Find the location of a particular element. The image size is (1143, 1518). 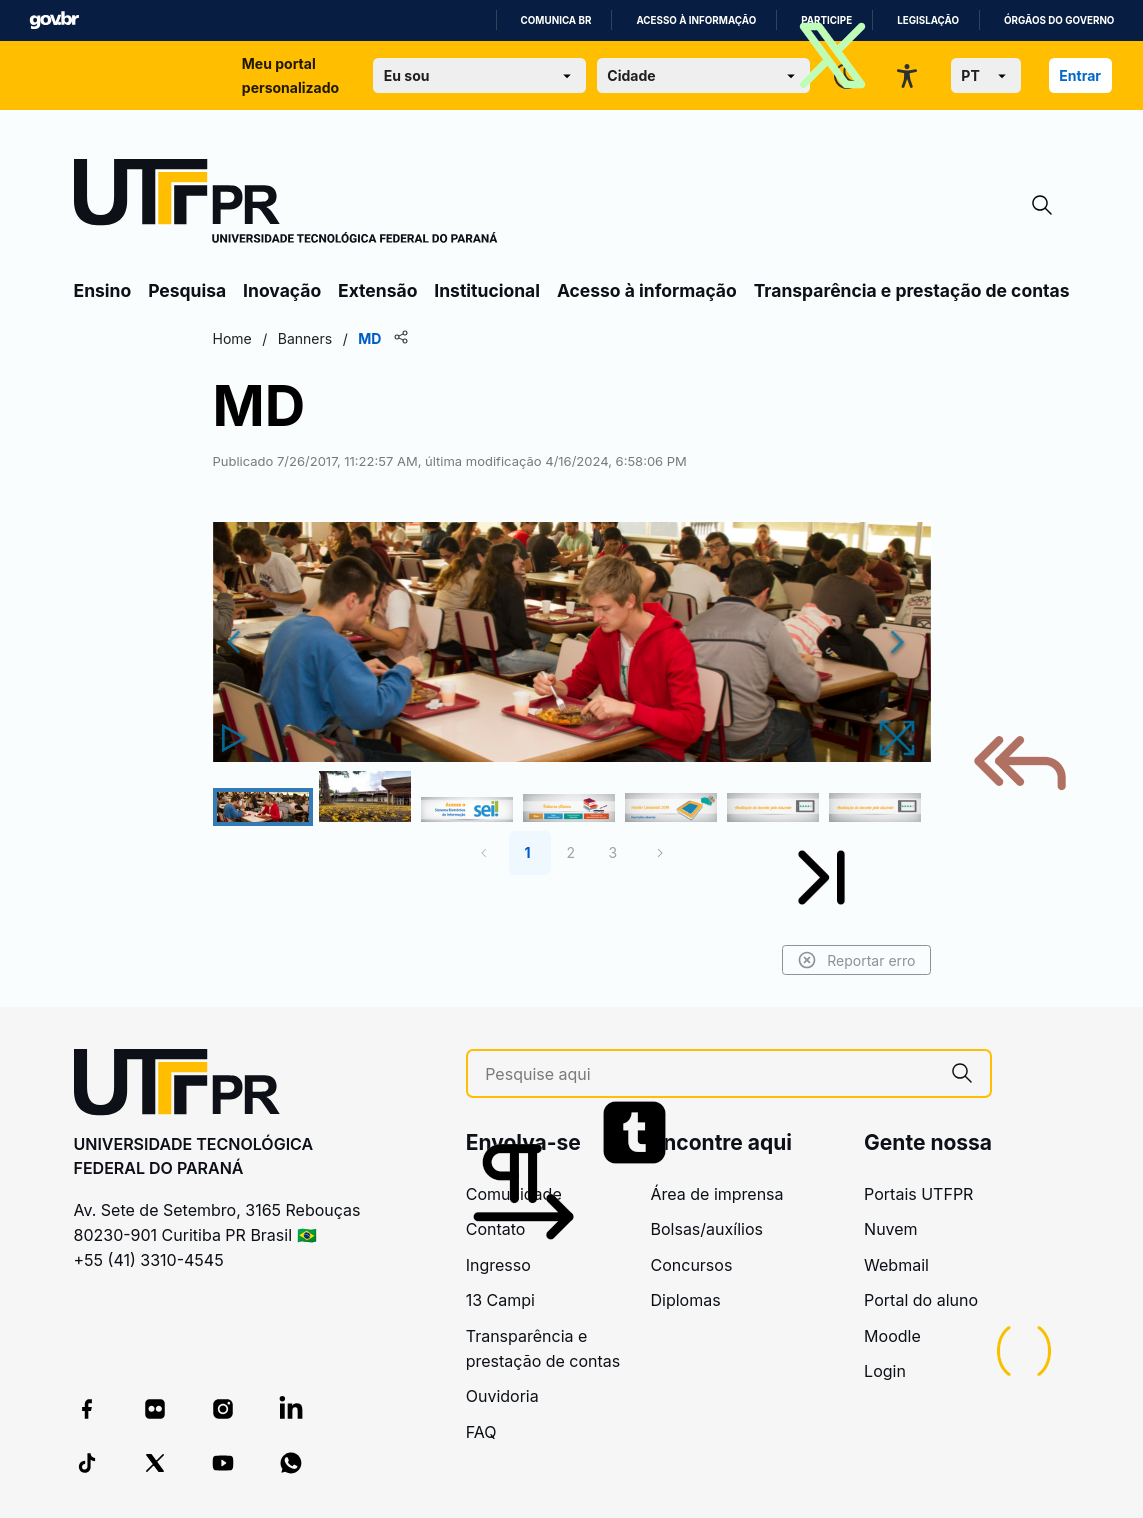

move paragraph to the right is located at coordinates (523, 1189).